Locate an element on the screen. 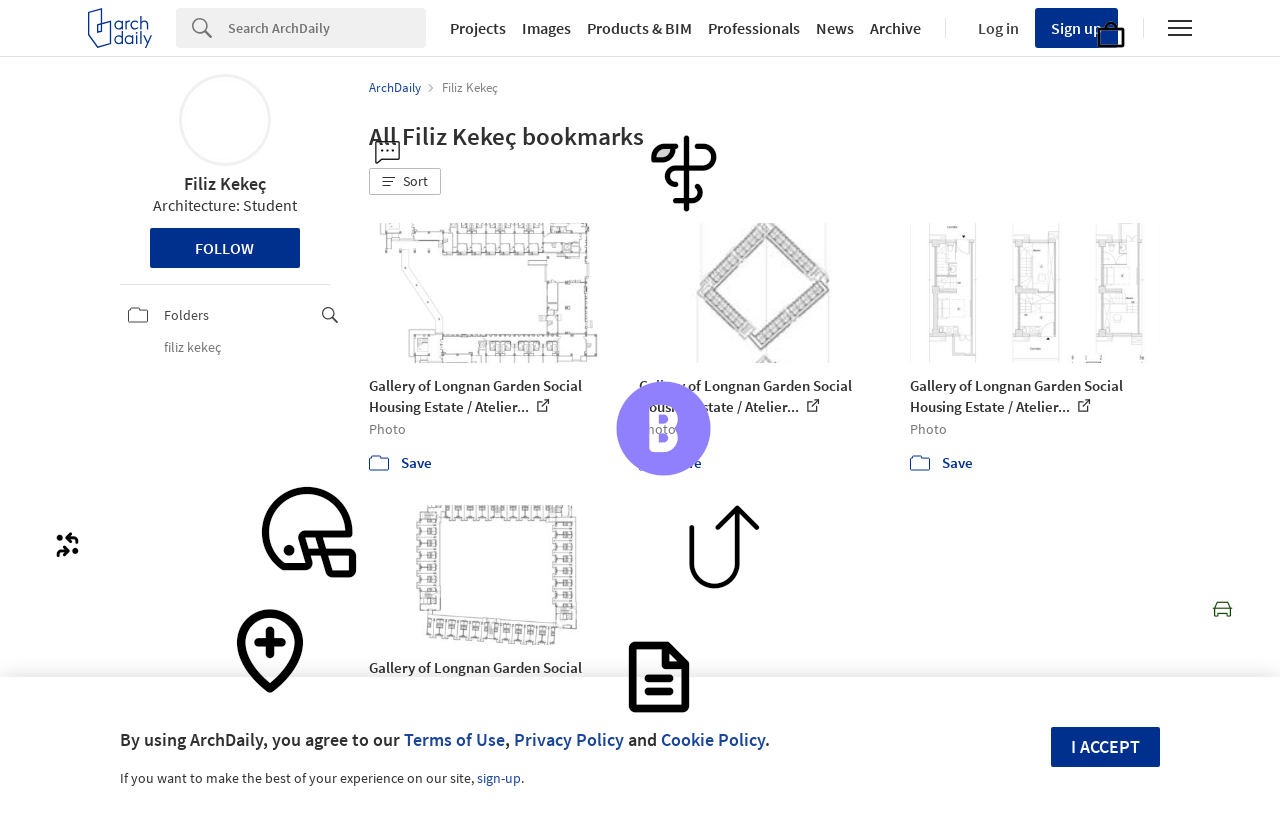 The image size is (1280, 835). access health or medical services is located at coordinates (686, 173).